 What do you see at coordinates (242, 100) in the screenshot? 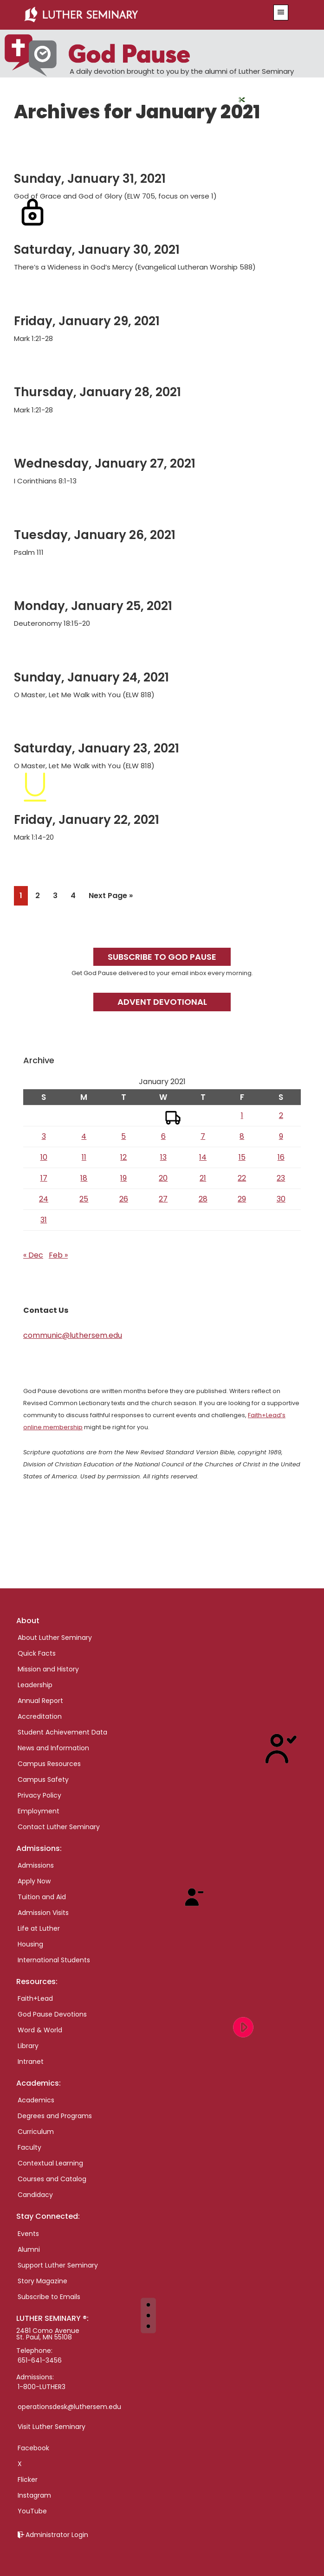
I see `cut selected content` at bounding box center [242, 100].